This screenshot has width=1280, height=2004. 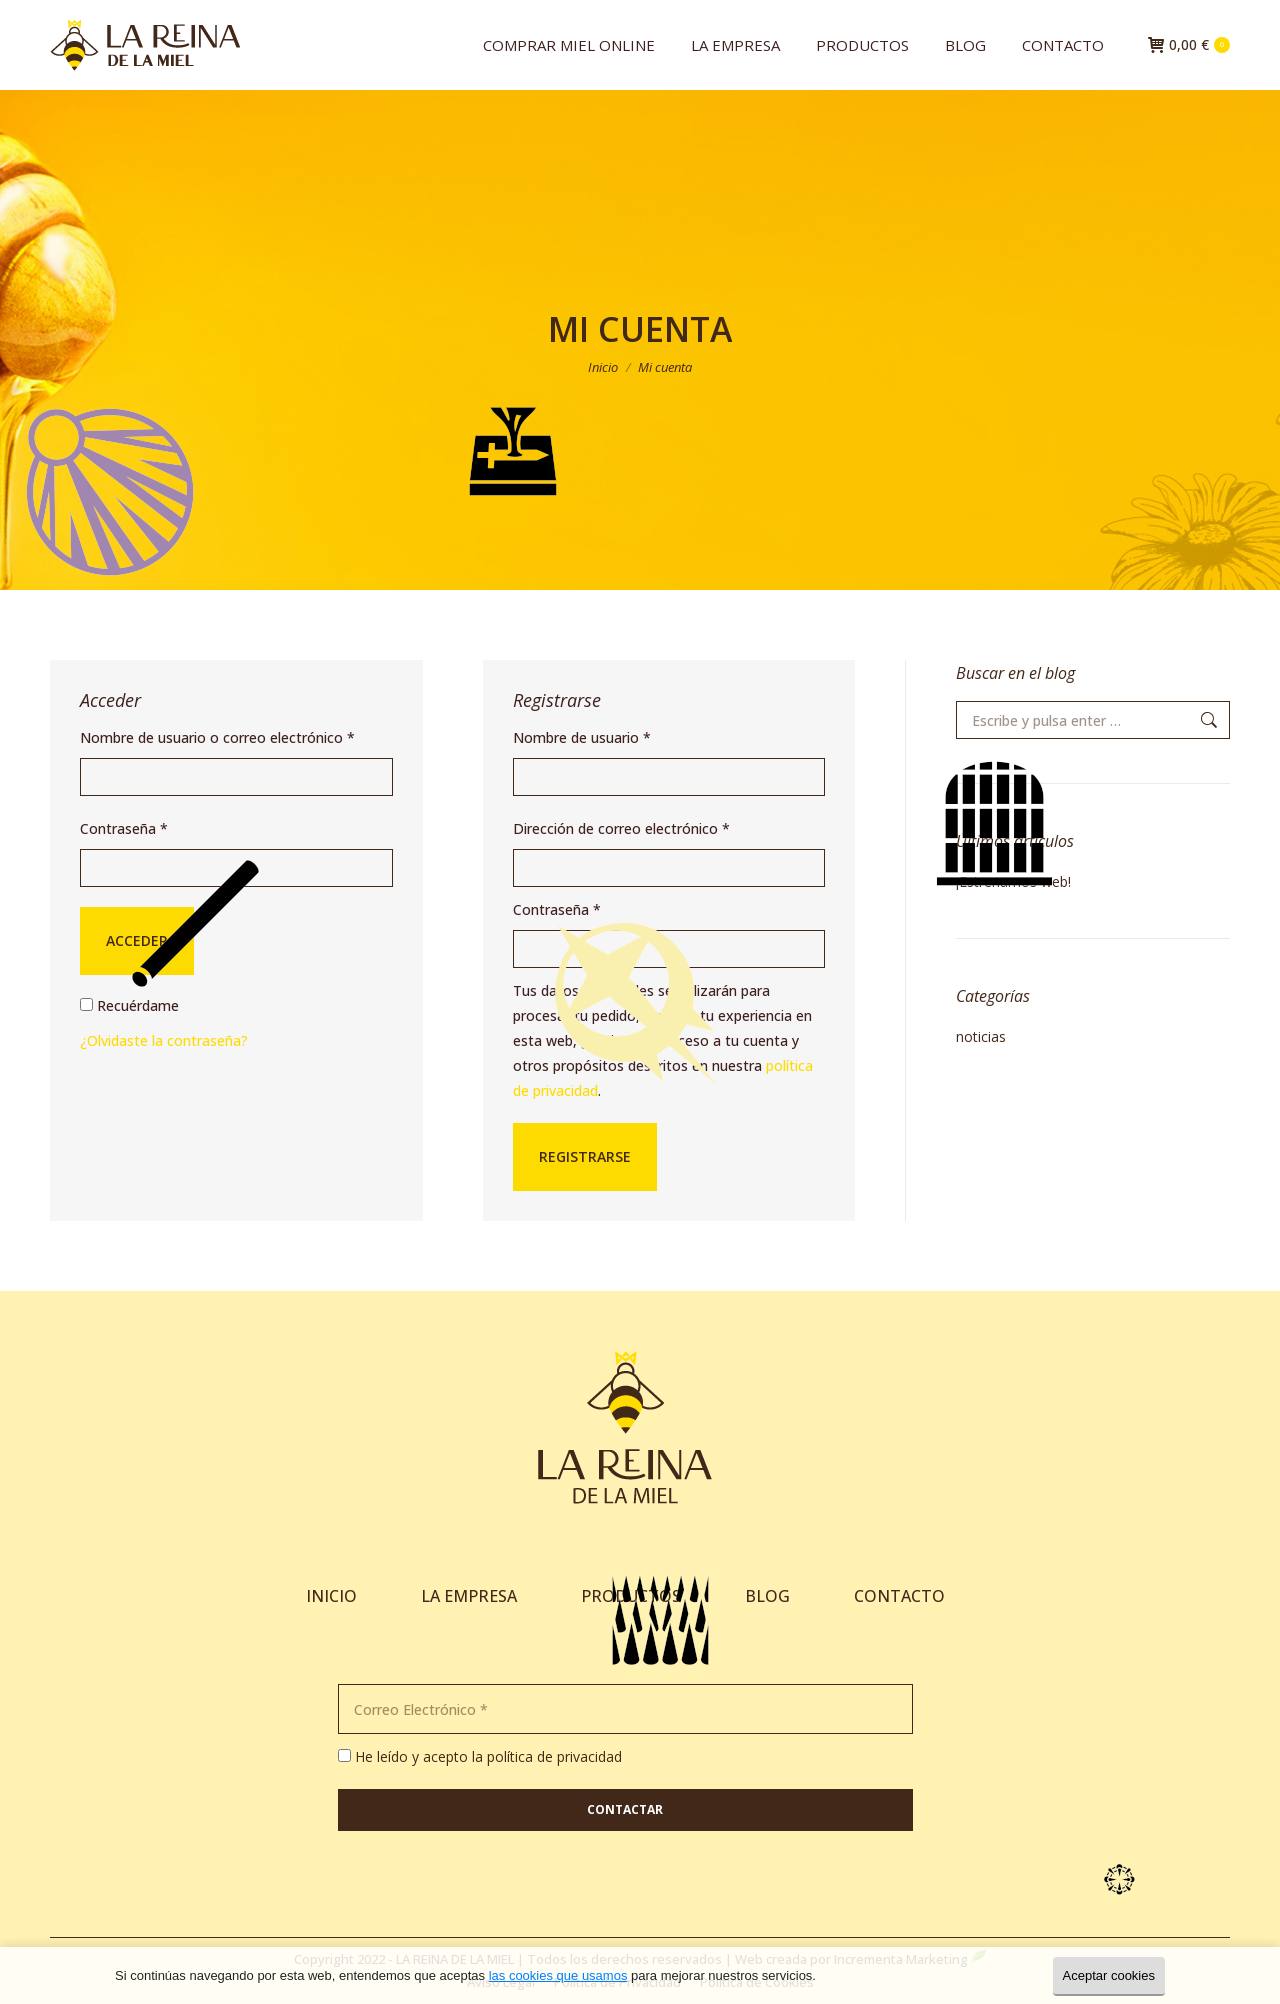 What do you see at coordinates (660, 1617) in the screenshot?
I see `indicates a spike trap or hazard zone` at bounding box center [660, 1617].